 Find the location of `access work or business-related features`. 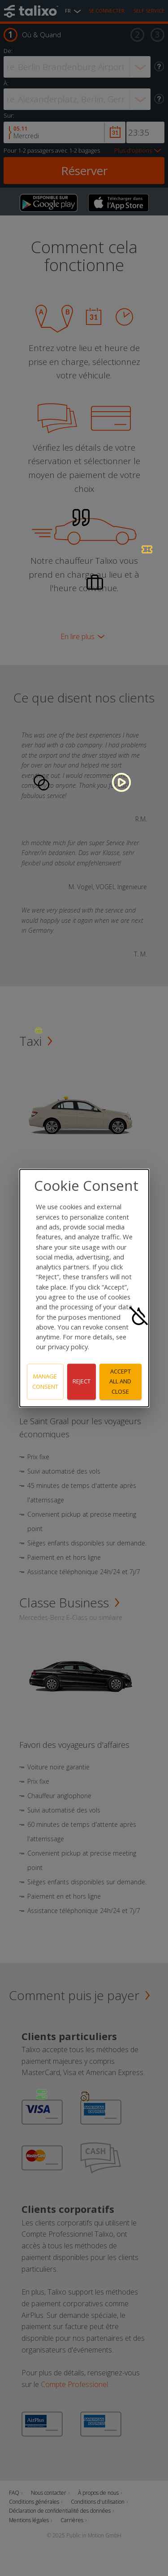

access work or business-related features is located at coordinates (95, 583).